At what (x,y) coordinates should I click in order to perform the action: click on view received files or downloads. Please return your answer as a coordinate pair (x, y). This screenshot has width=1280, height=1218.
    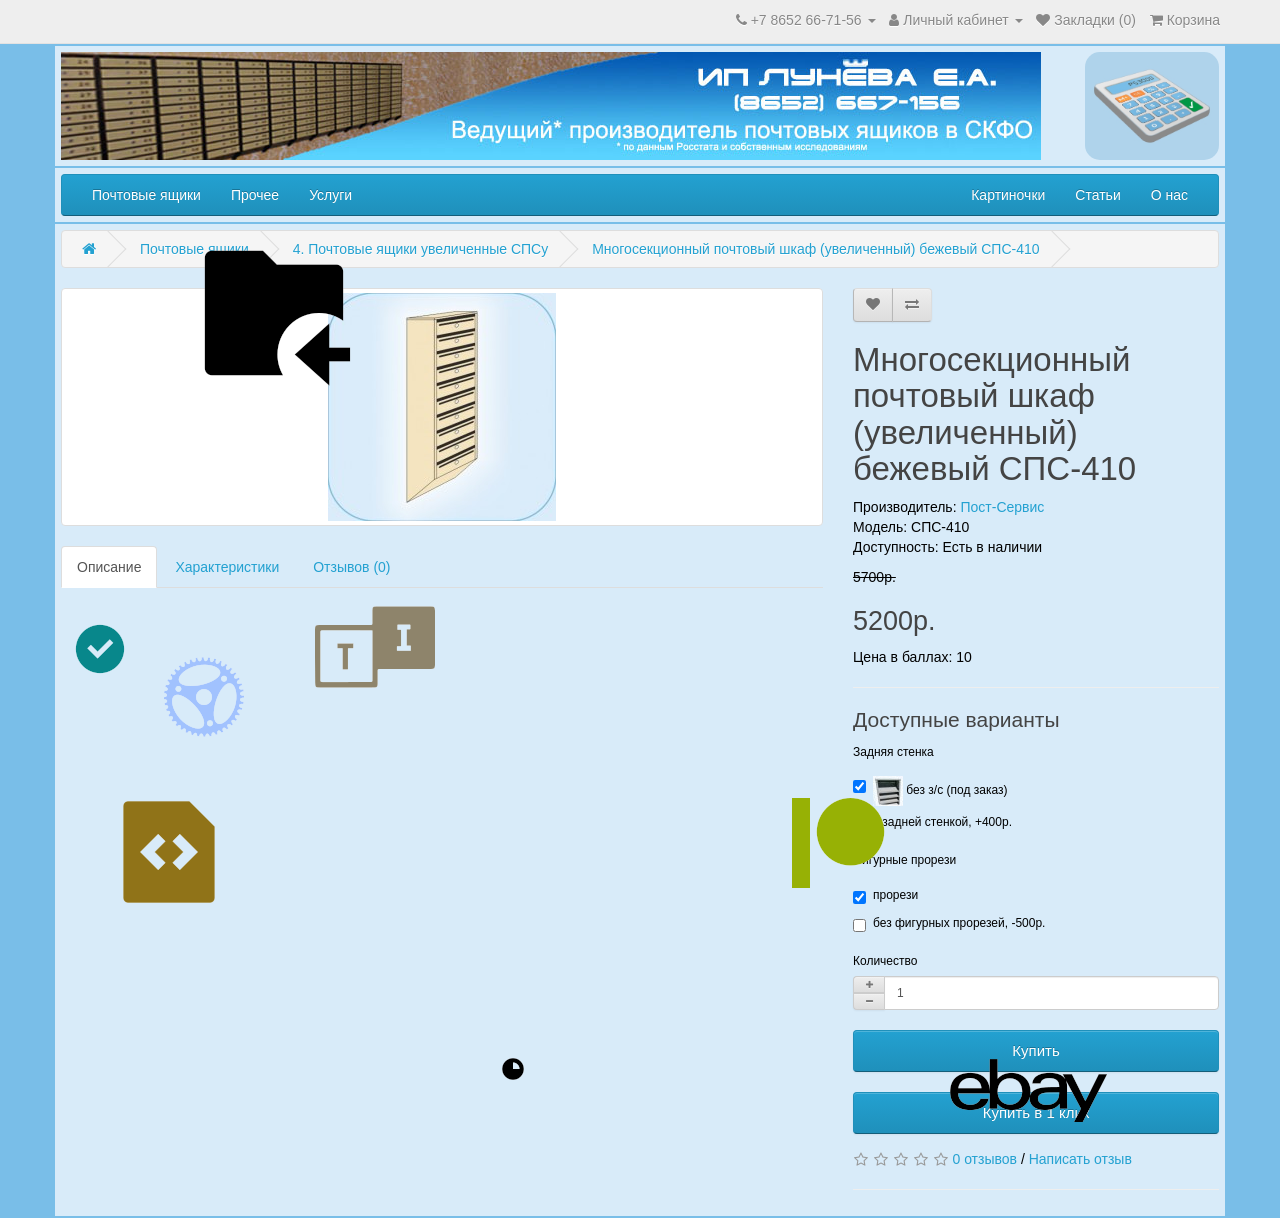
    Looking at the image, I should click on (274, 313).